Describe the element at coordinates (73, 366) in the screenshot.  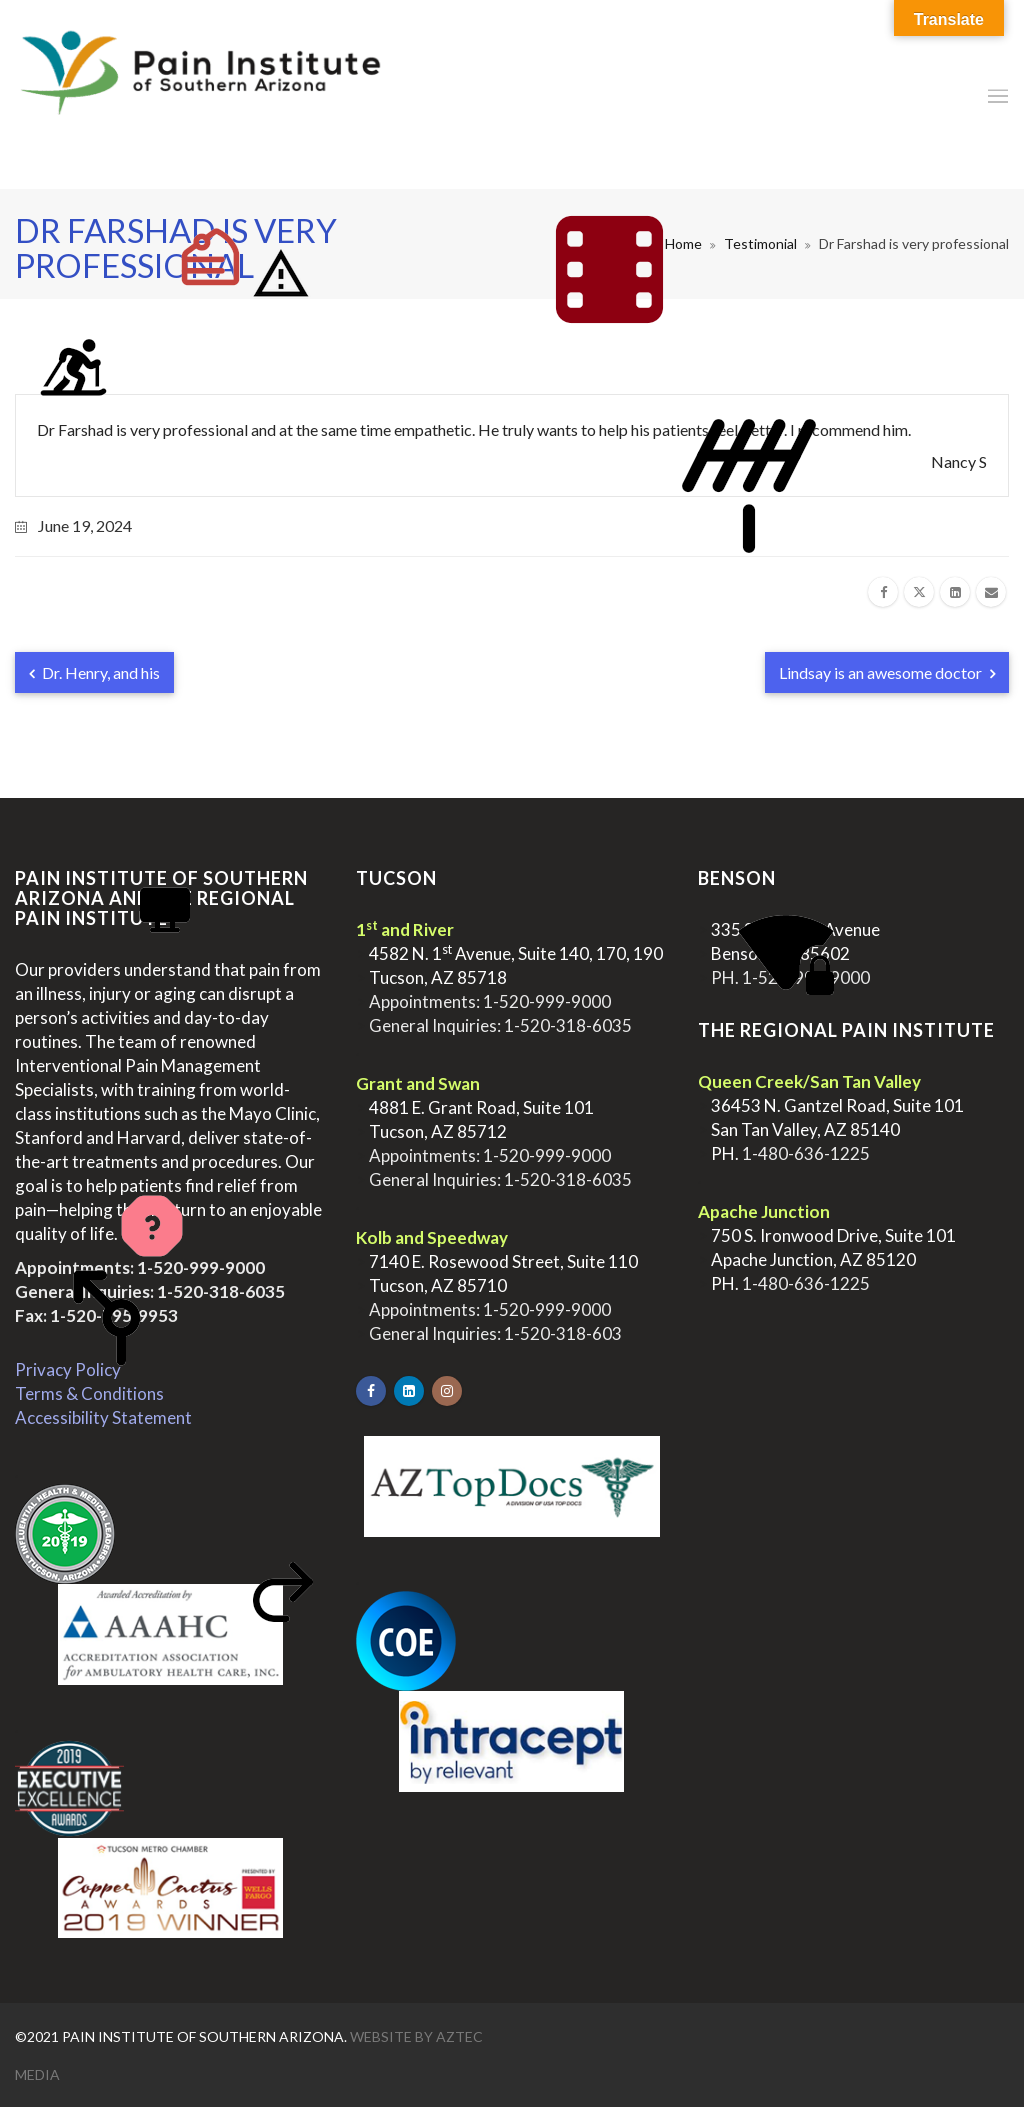
I see `access nordic skiing trails or activities` at that location.